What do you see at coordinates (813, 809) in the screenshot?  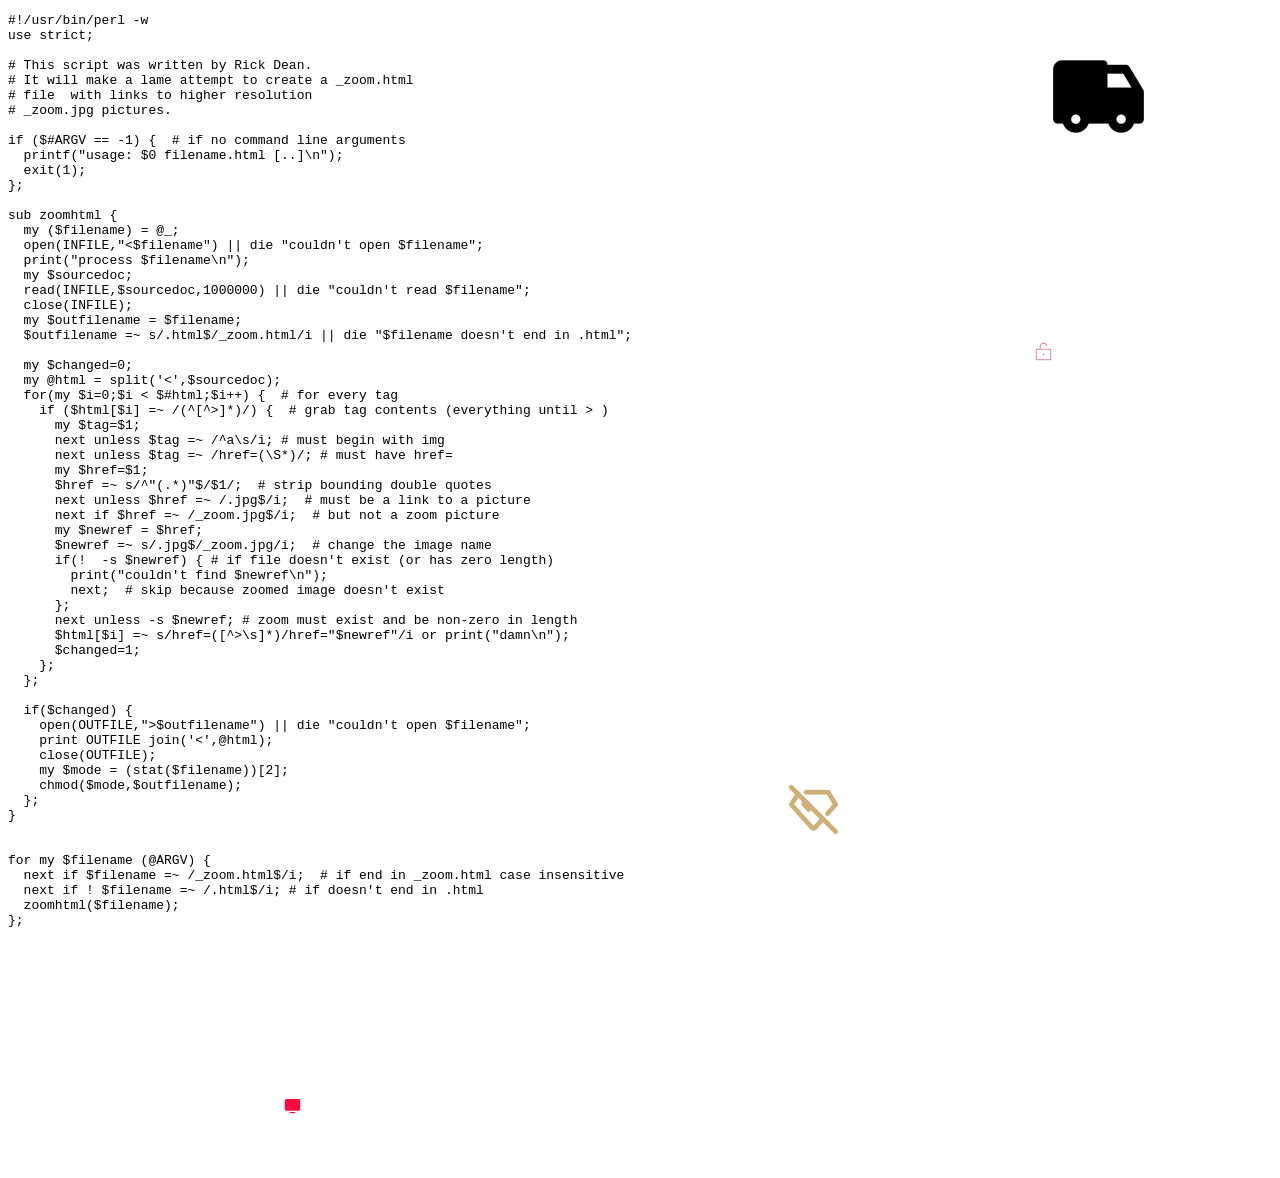 I see `indicates premium features are unavailable` at bounding box center [813, 809].